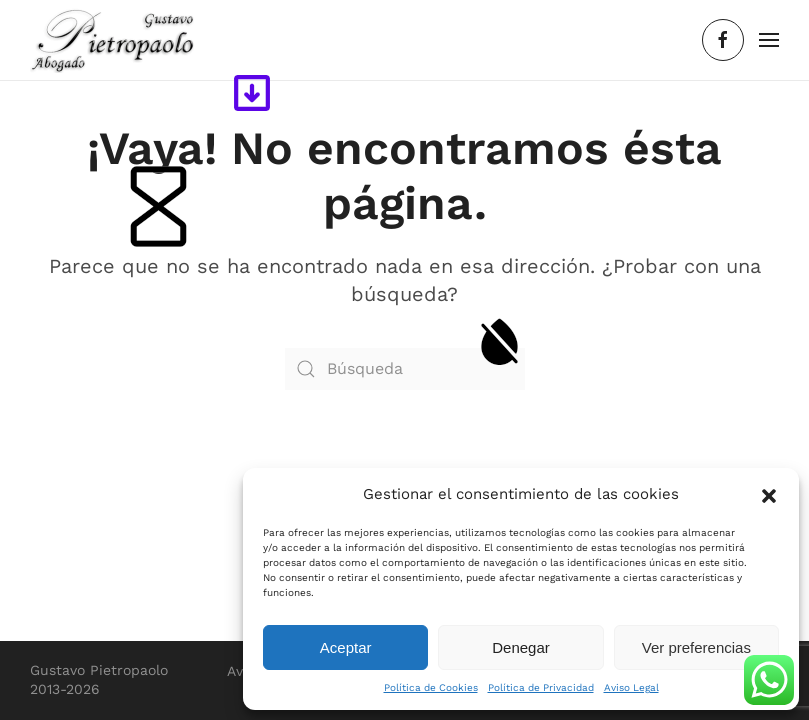 This screenshot has height=720, width=809. What do you see at coordinates (499, 343) in the screenshot?
I see `disable water or liquid features` at bounding box center [499, 343].